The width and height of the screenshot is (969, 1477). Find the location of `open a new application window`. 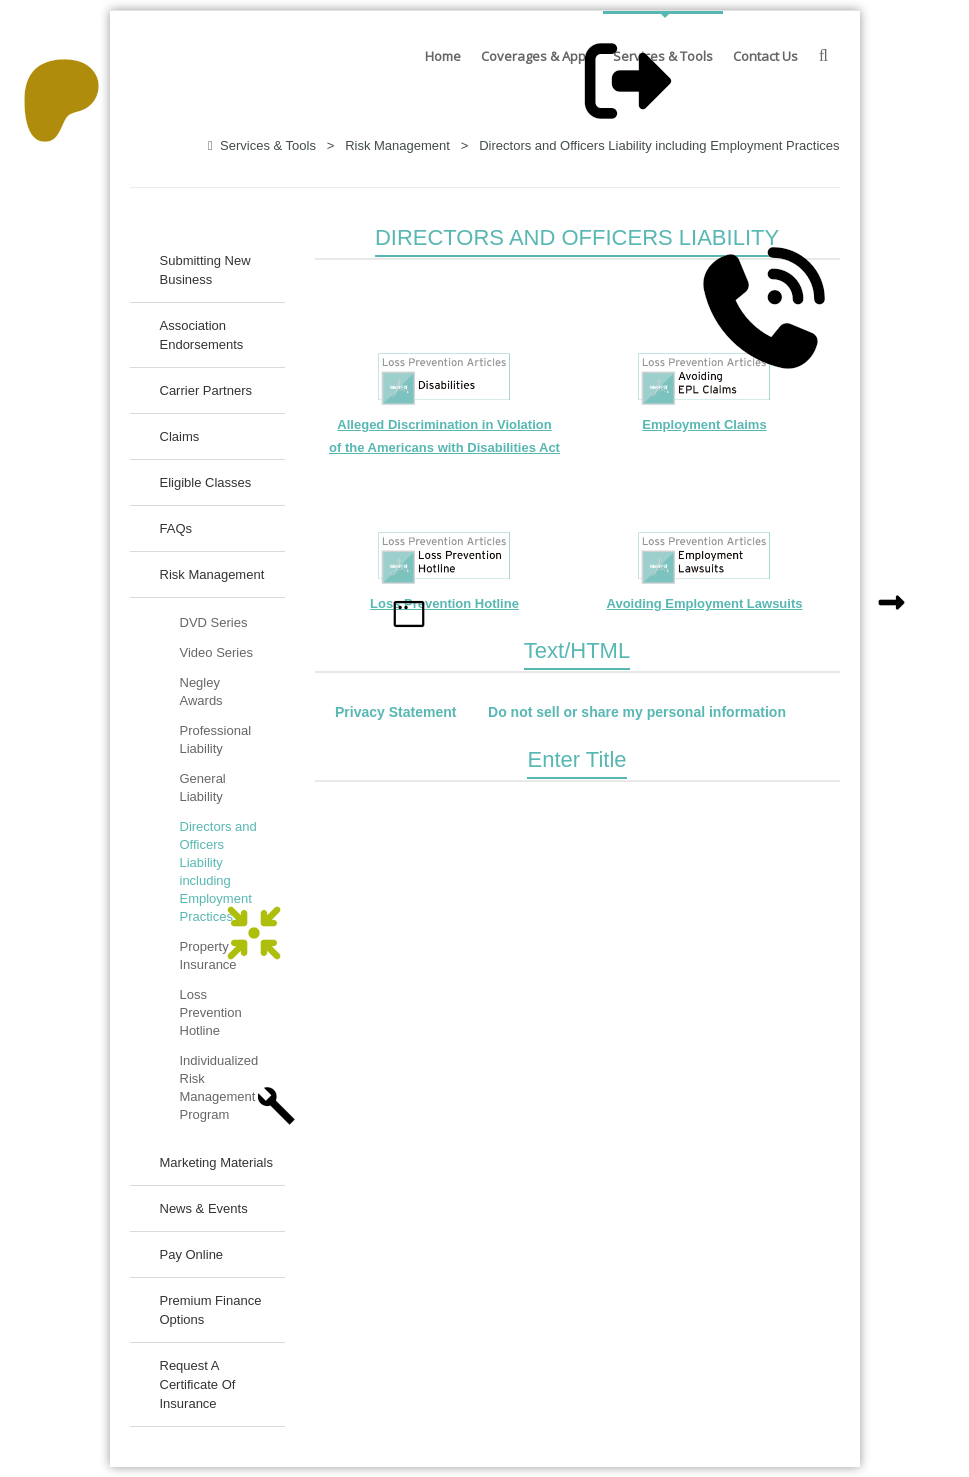

open a new application window is located at coordinates (409, 614).